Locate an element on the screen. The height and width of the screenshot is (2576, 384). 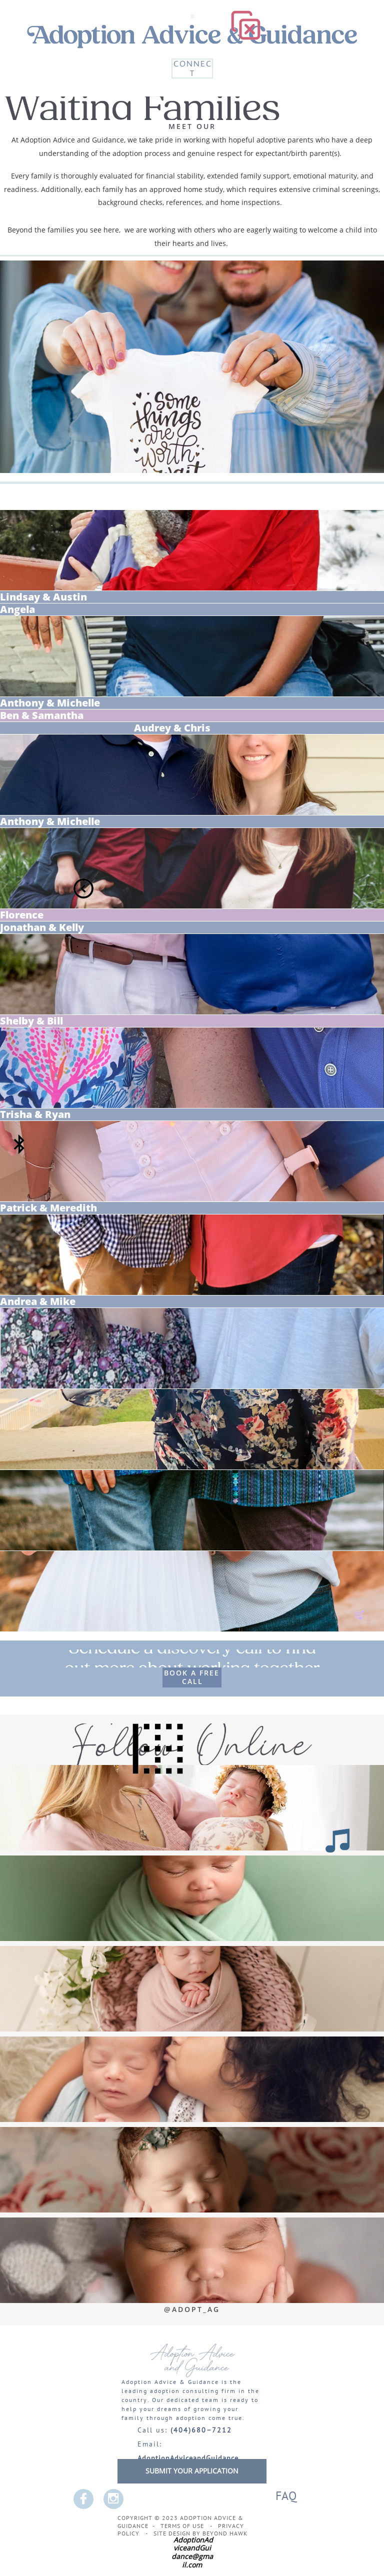
view your music playlist is located at coordinates (360, 1615).